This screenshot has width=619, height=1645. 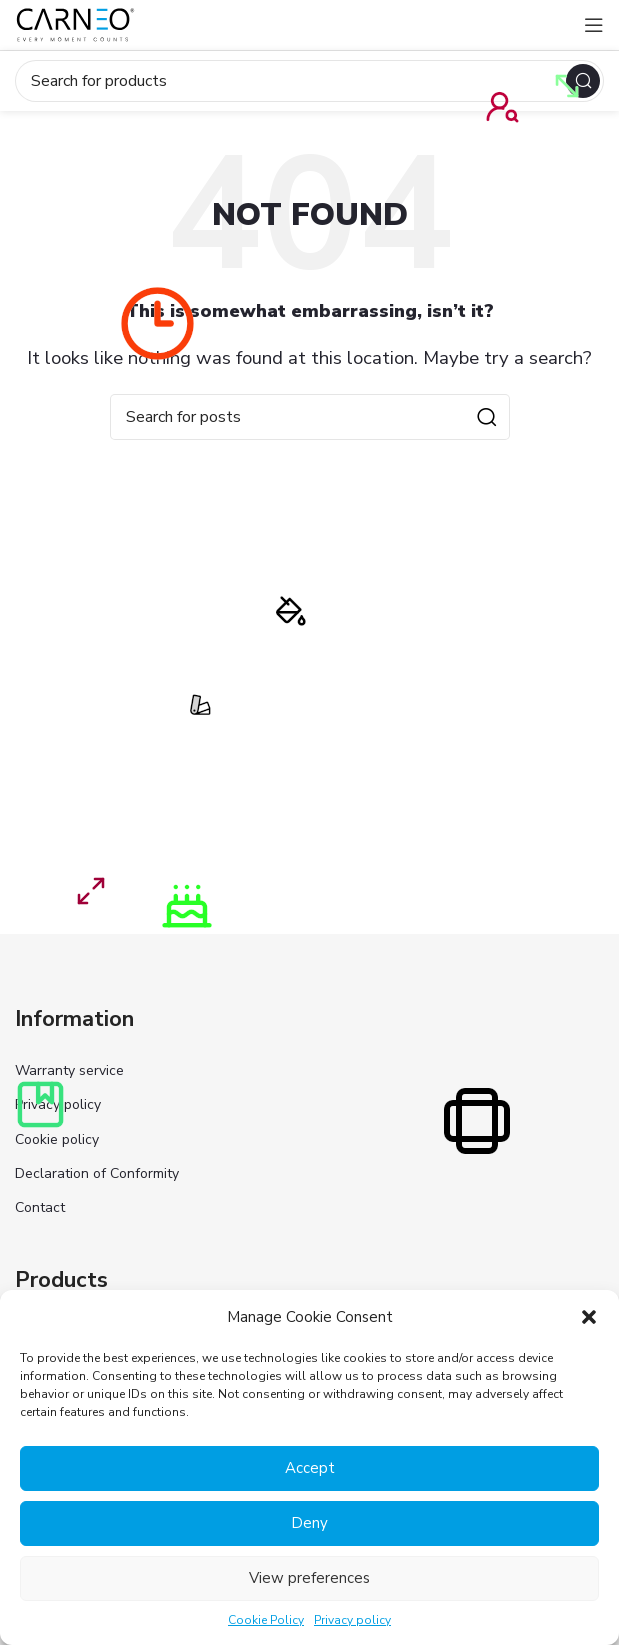 I want to click on access color palette or theme options, so click(x=199, y=705).